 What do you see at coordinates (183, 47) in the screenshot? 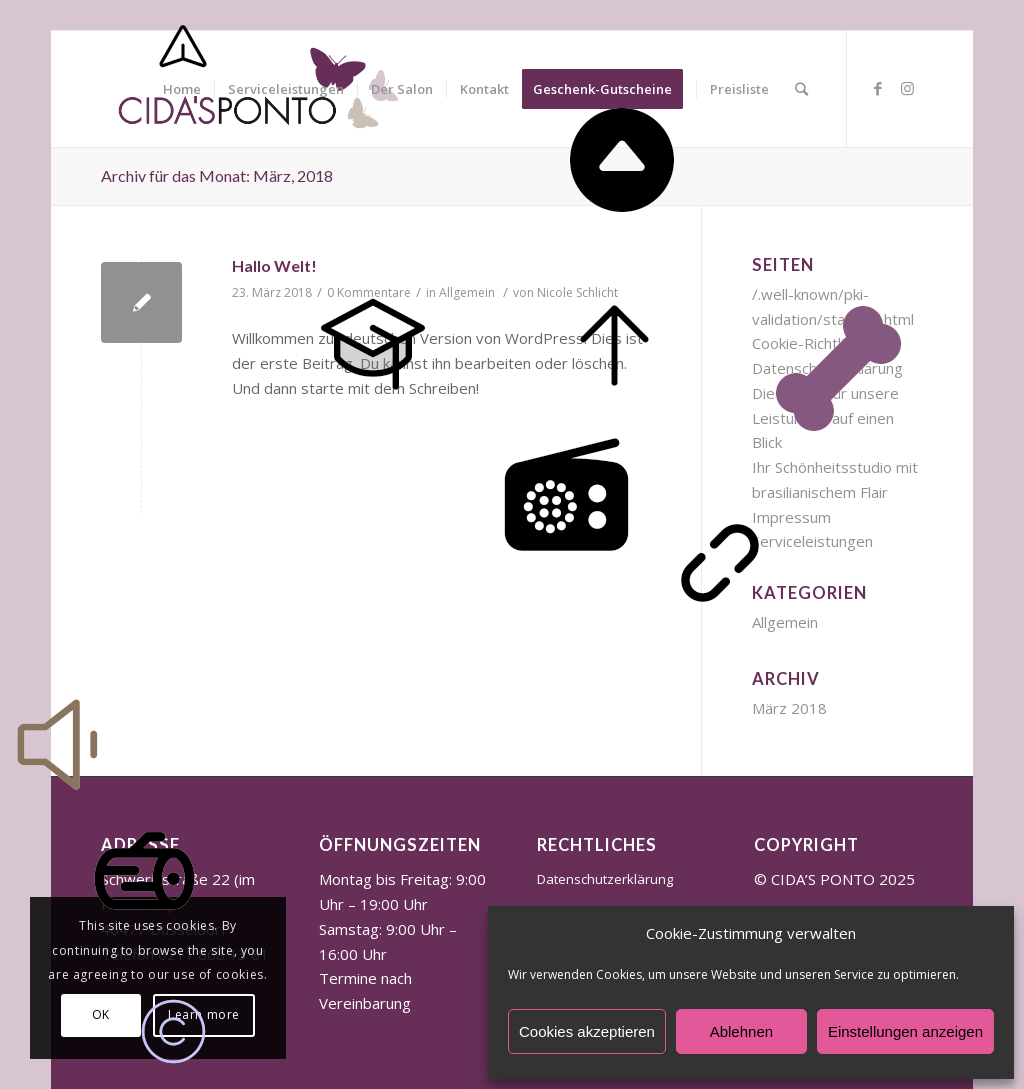
I see `send a message or email` at bounding box center [183, 47].